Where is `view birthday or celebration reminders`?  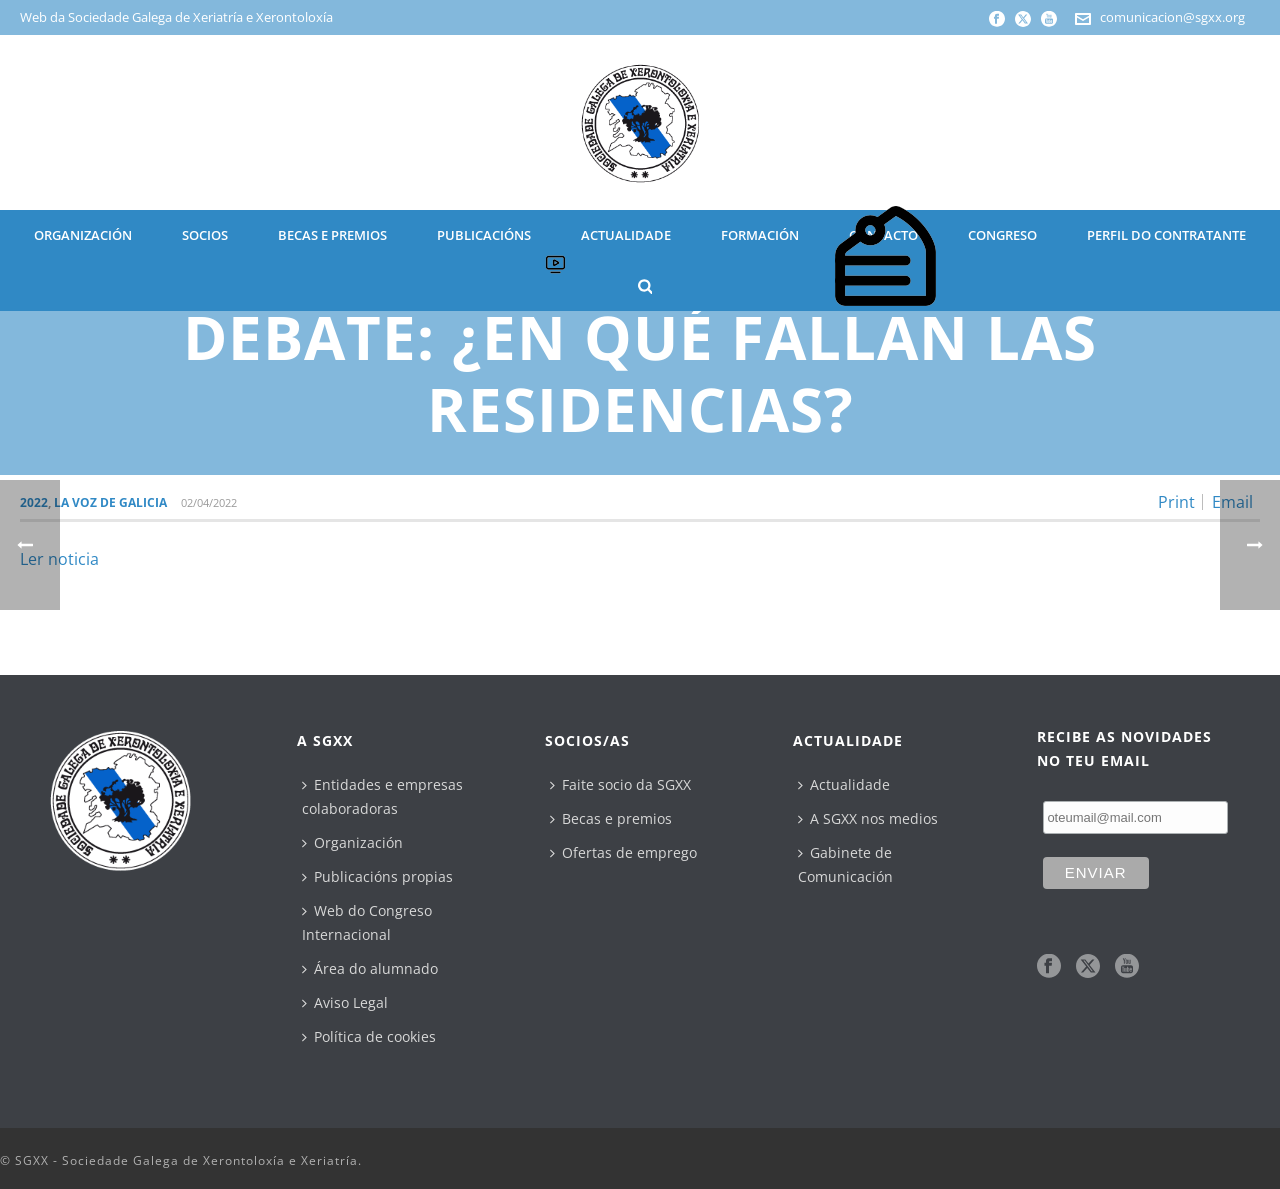 view birthday or celebration reminders is located at coordinates (885, 255).